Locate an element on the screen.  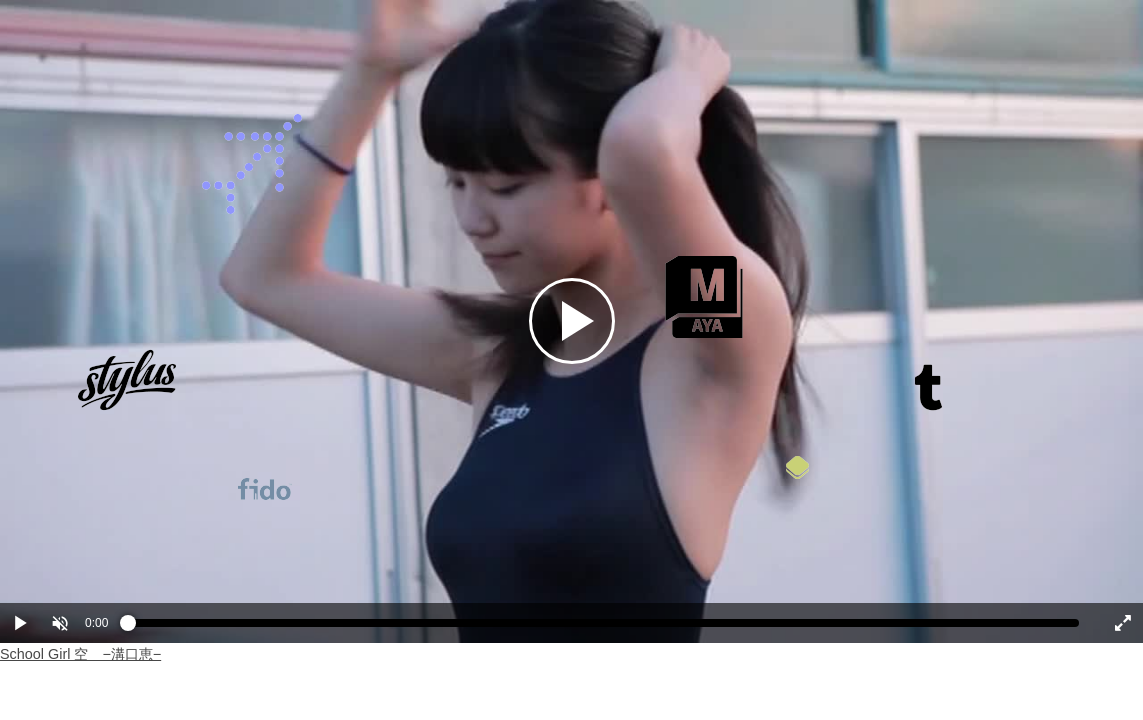
stylus CSS preprocessor logo is located at coordinates (127, 380).